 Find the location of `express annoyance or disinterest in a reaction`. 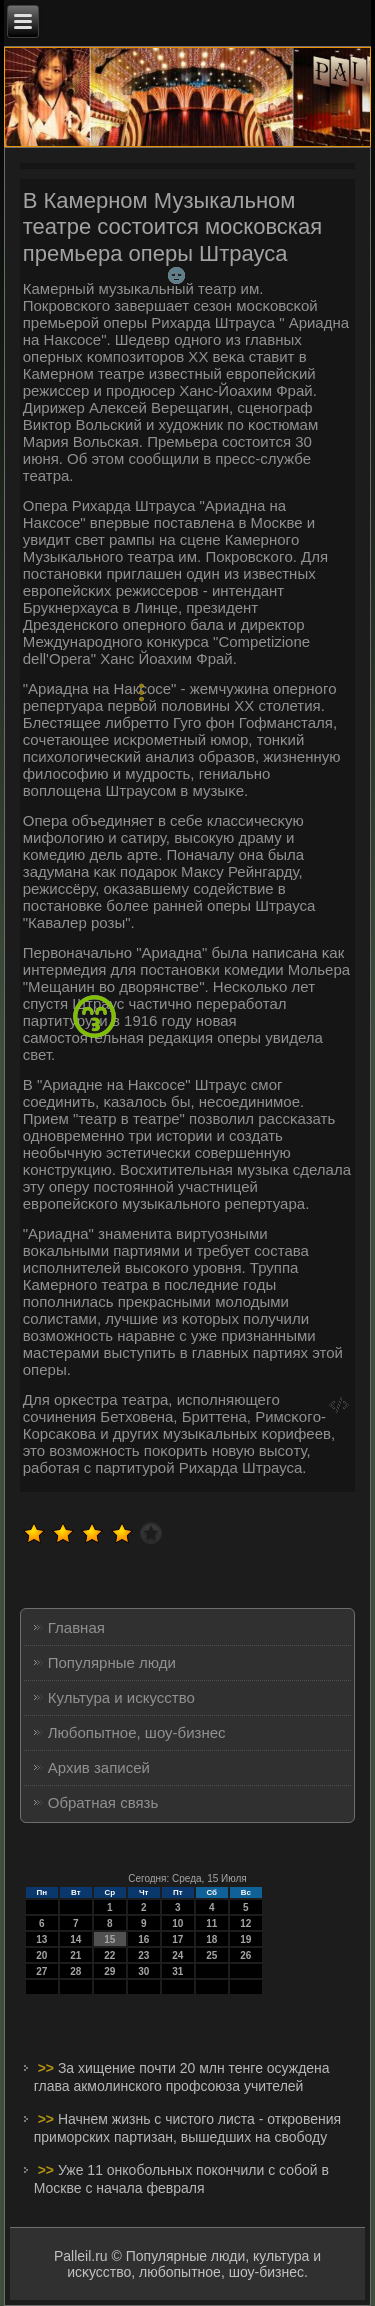

express annoyance or disinterest in a reaction is located at coordinates (176, 275).